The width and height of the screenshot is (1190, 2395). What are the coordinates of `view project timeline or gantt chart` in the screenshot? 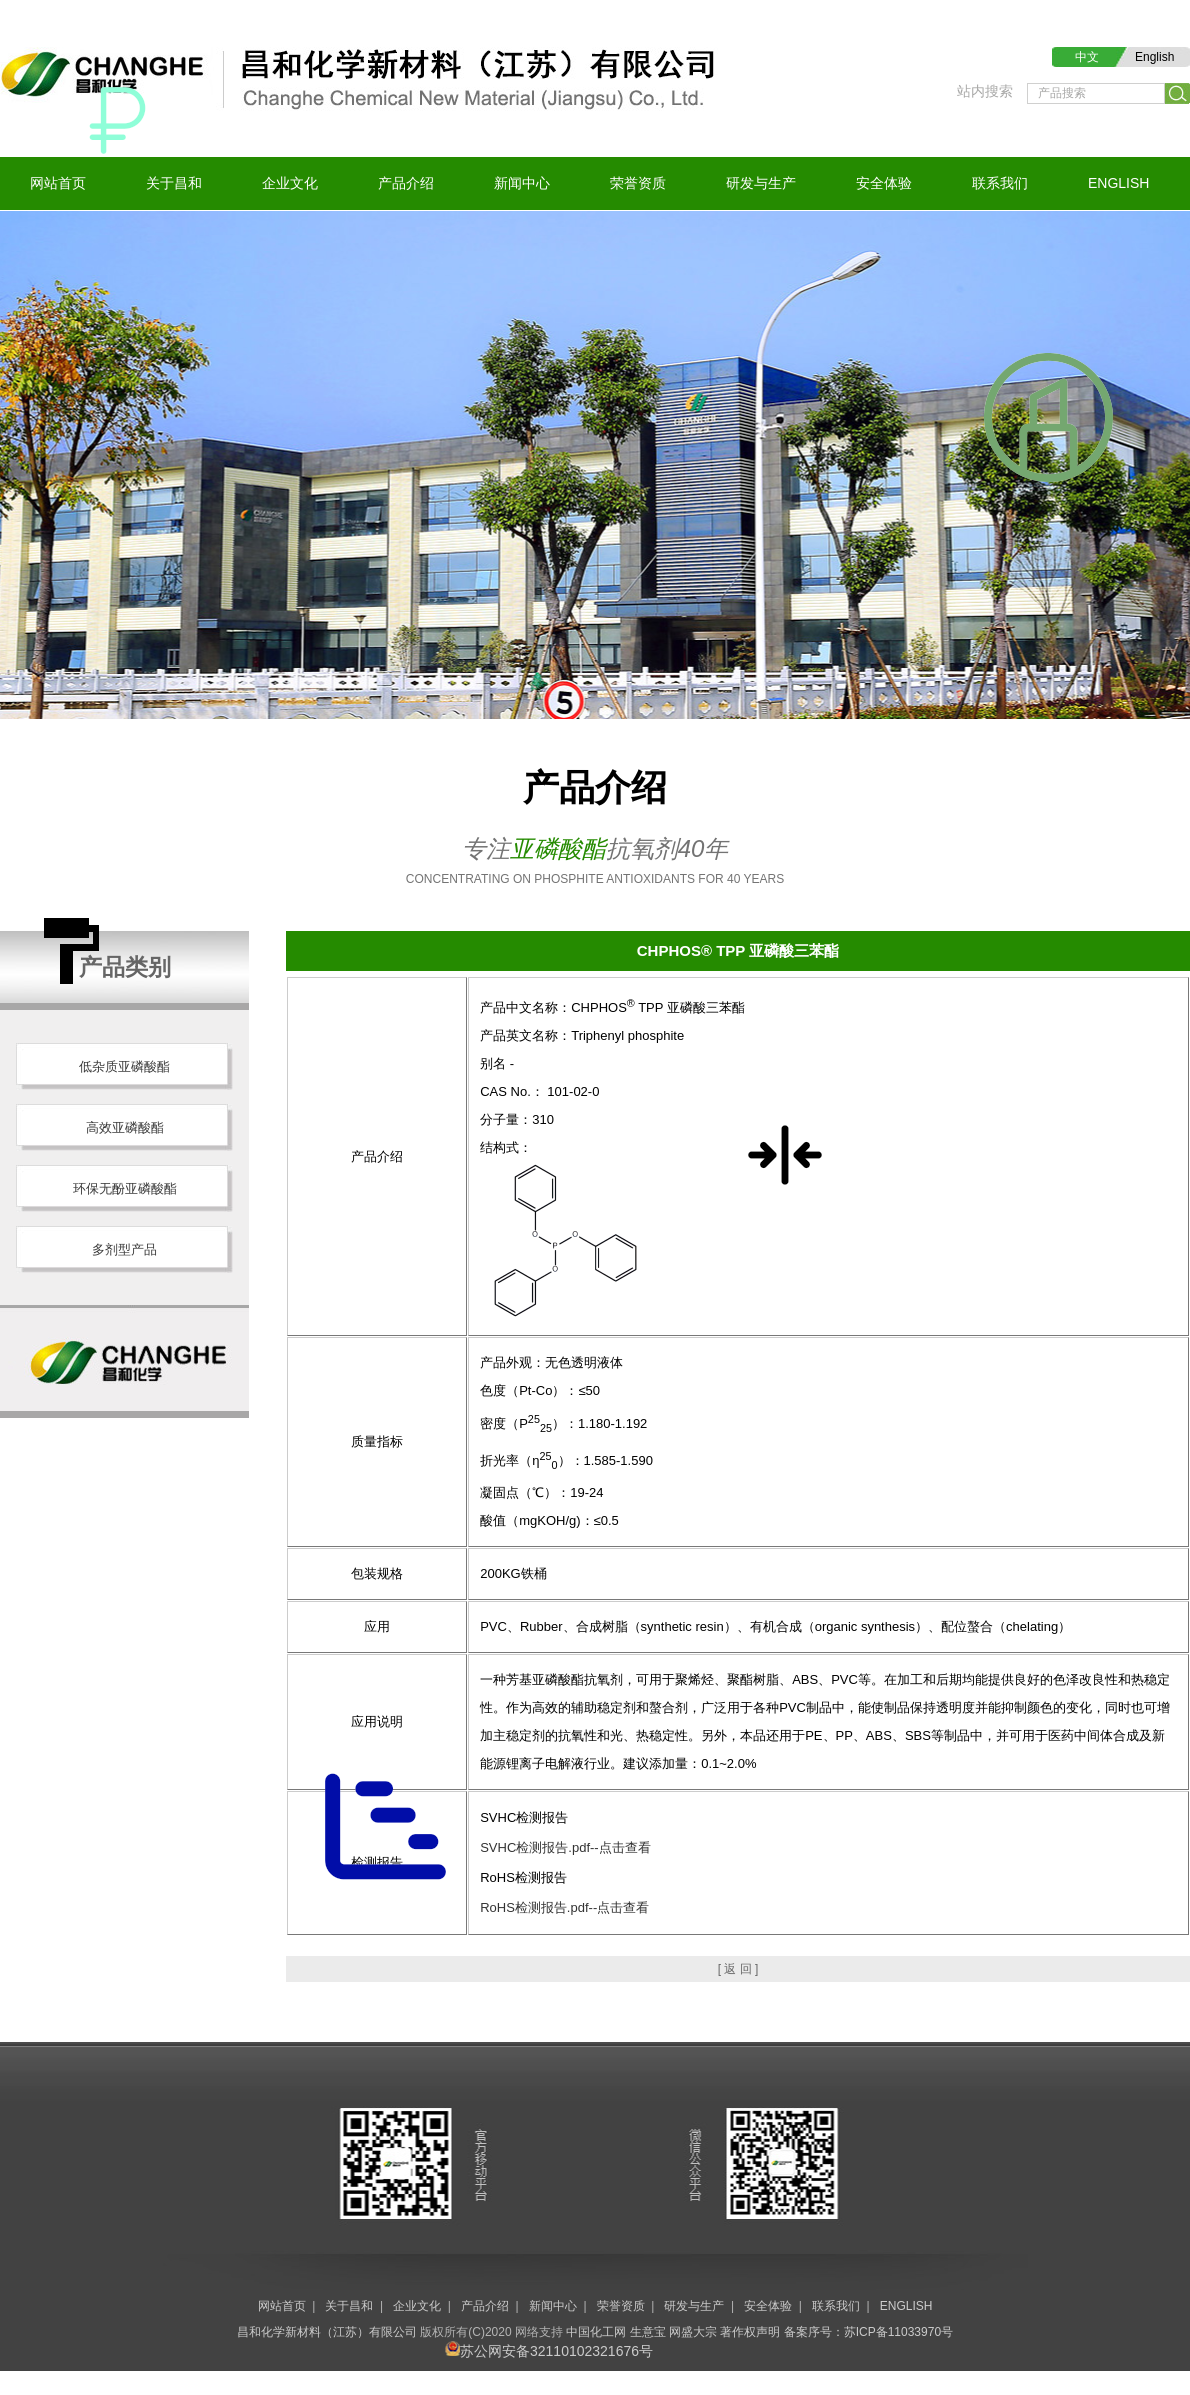 It's located at (385, 1826).